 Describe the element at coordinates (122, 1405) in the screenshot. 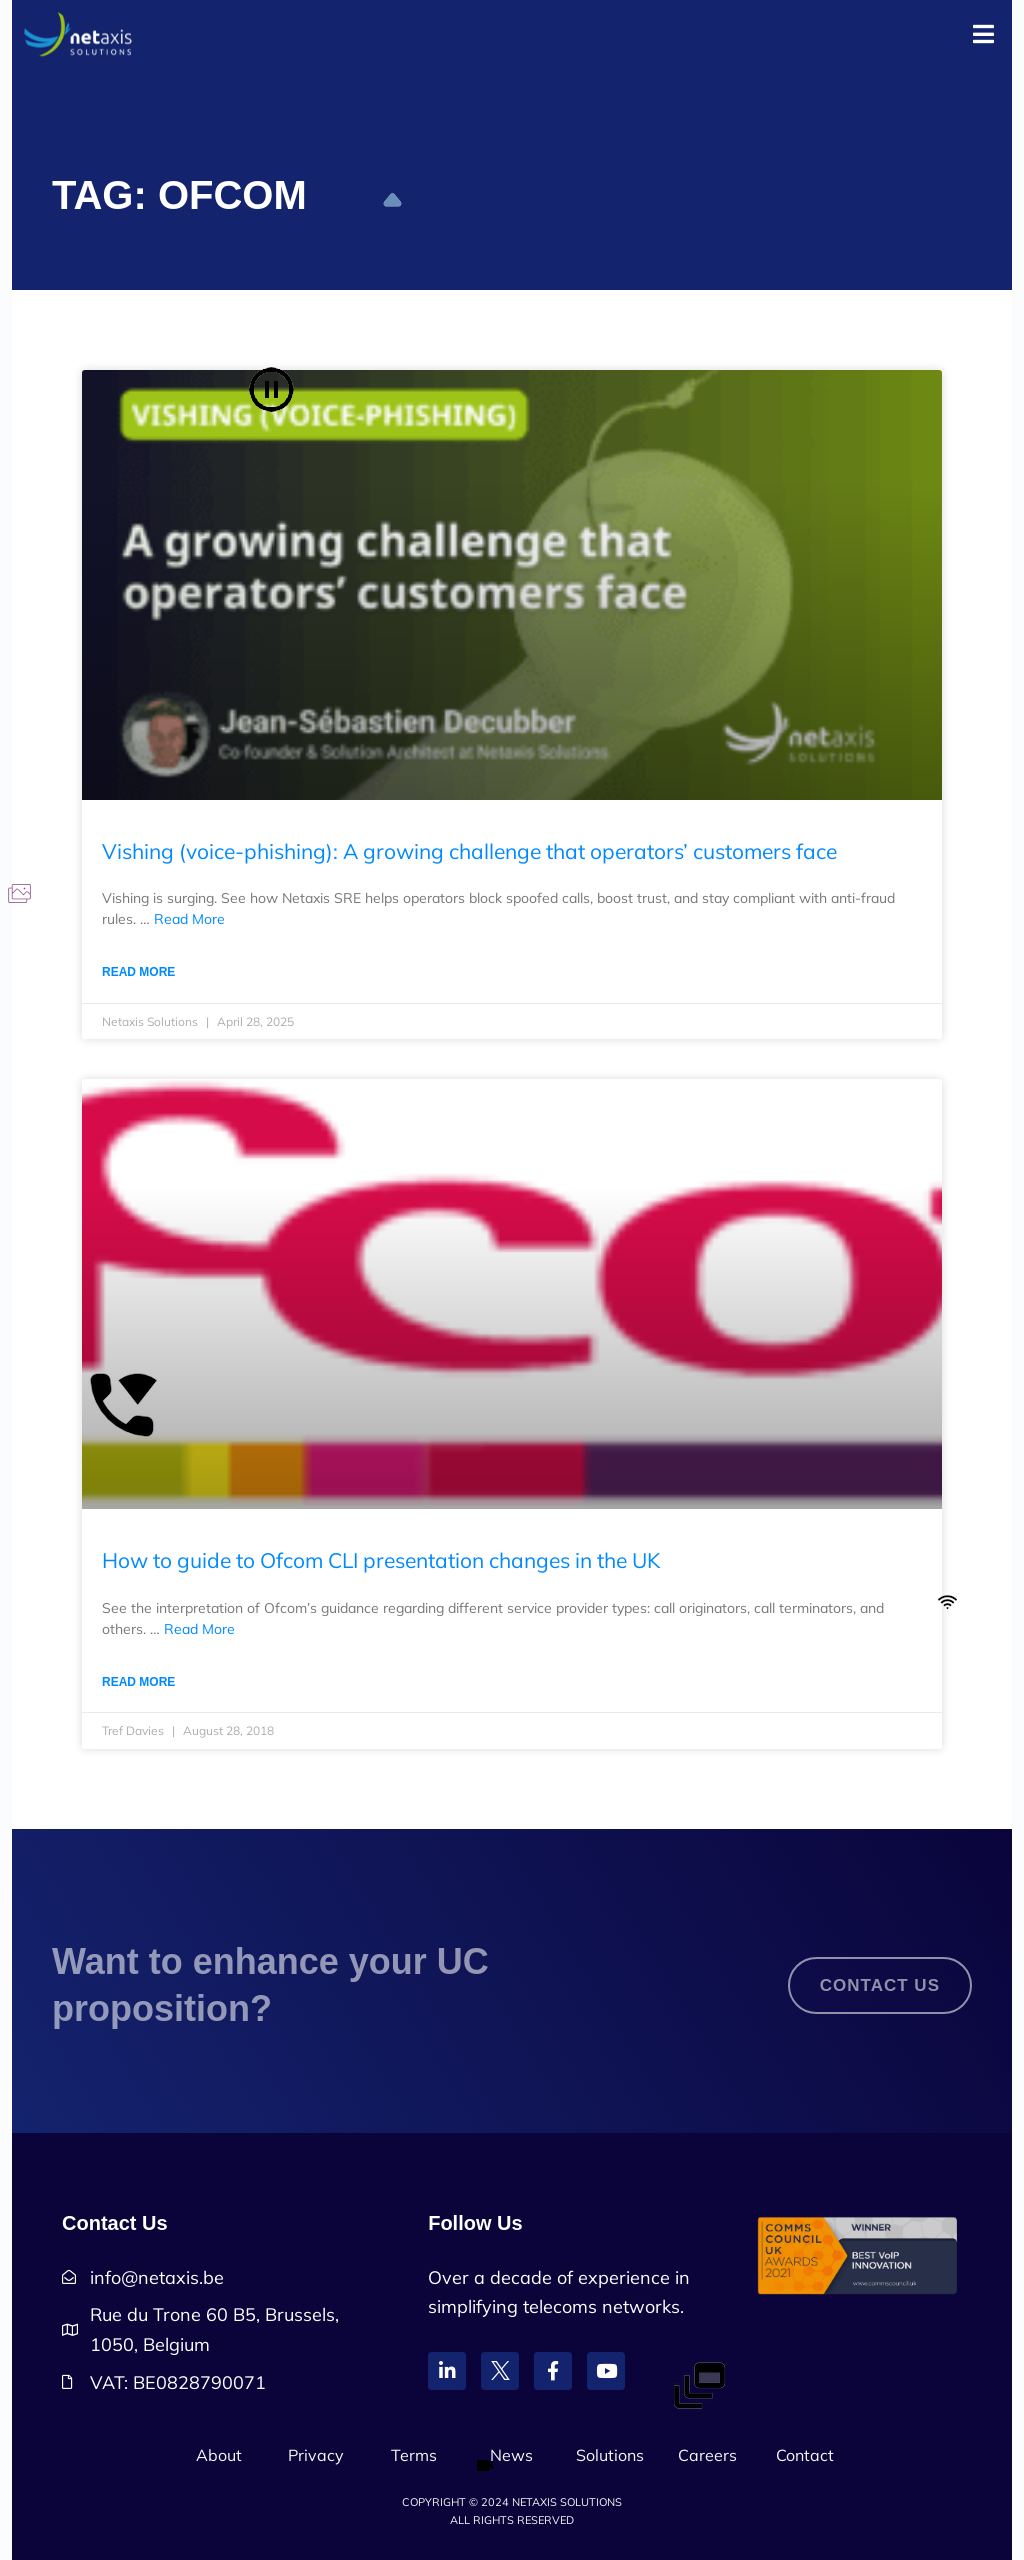

I see `enable wifi calling feature` at that location.